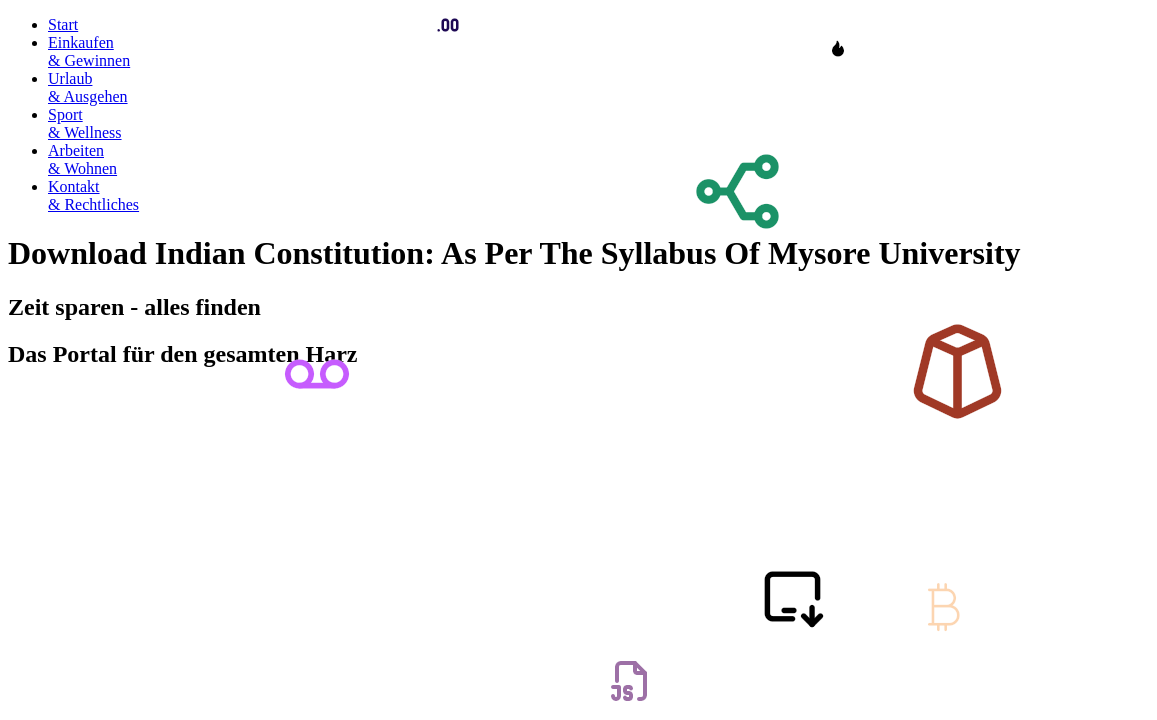  What do you see at coordinates (792, 596) in the screenshot?
I see `download content to tablet device` at bounding box center [792, 596].